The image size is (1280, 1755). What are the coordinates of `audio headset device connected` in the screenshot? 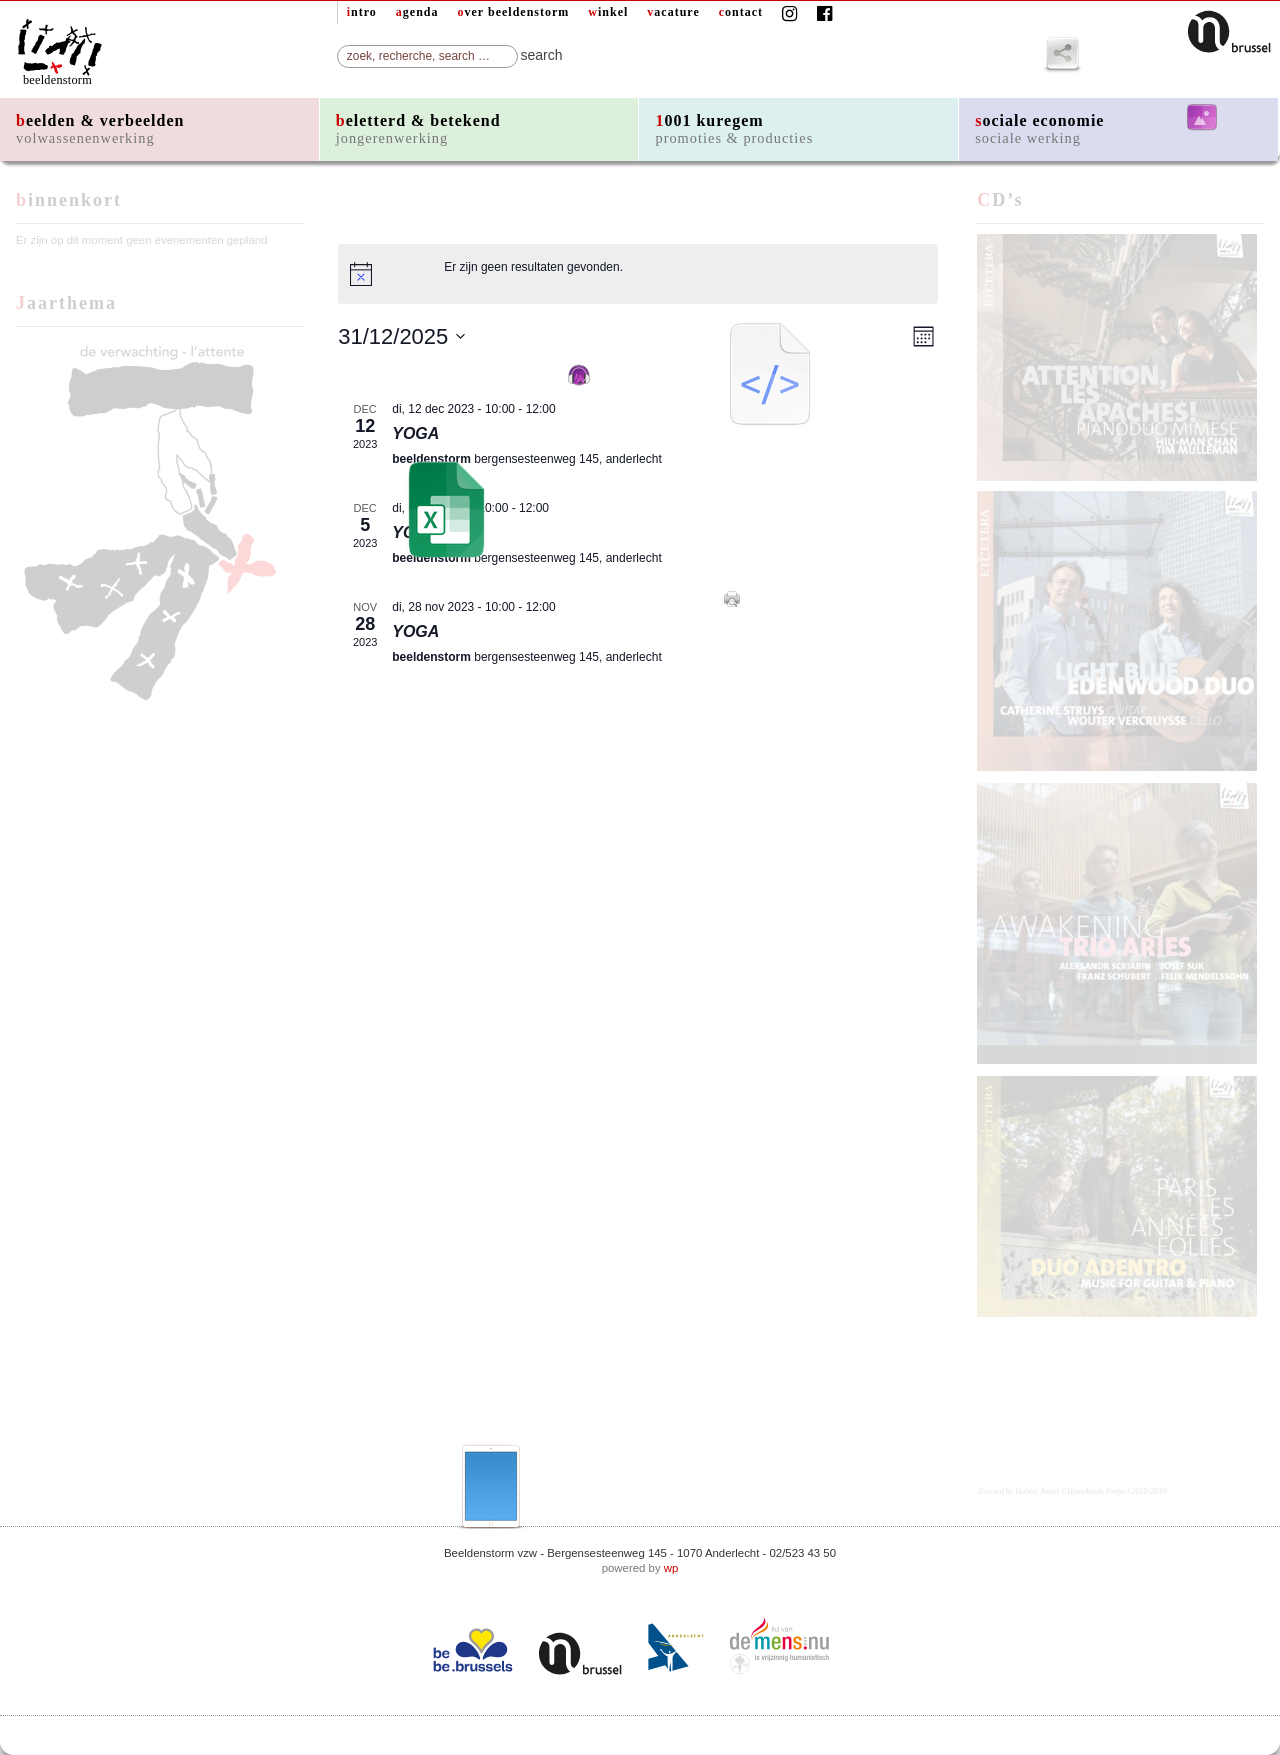 It's located at (579, 375).